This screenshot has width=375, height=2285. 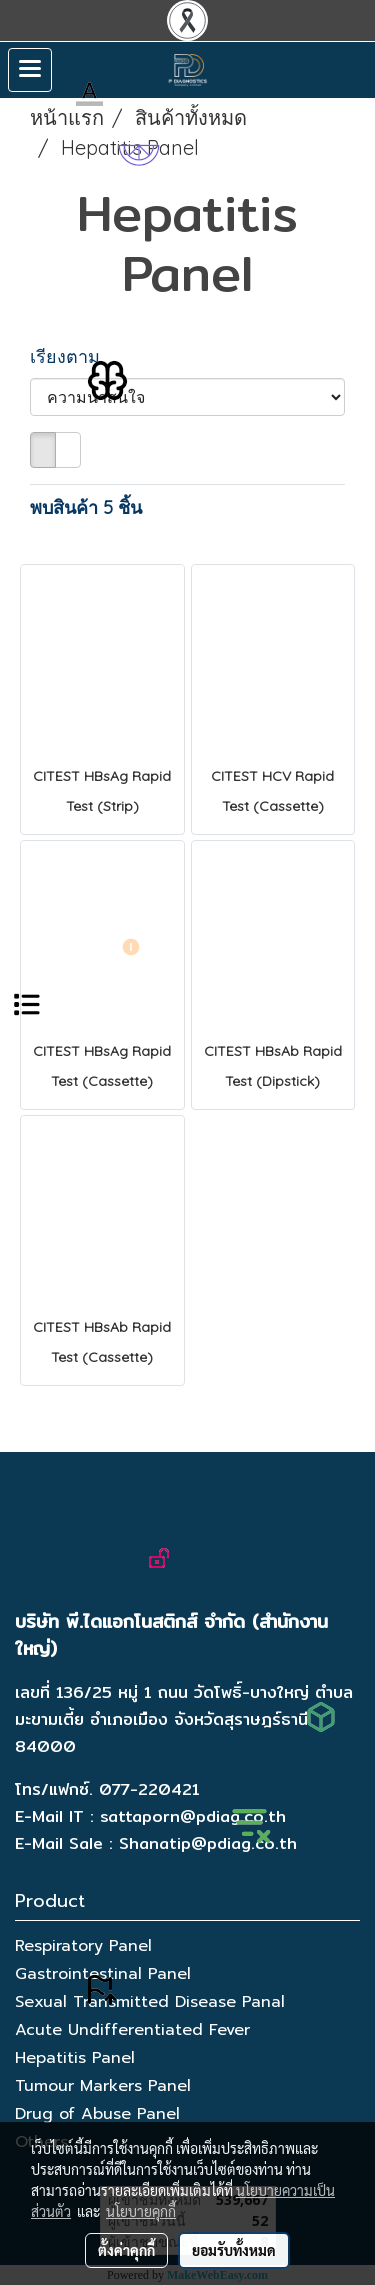 I want to click on view 3D model or object, so click(x=321, y=1717).